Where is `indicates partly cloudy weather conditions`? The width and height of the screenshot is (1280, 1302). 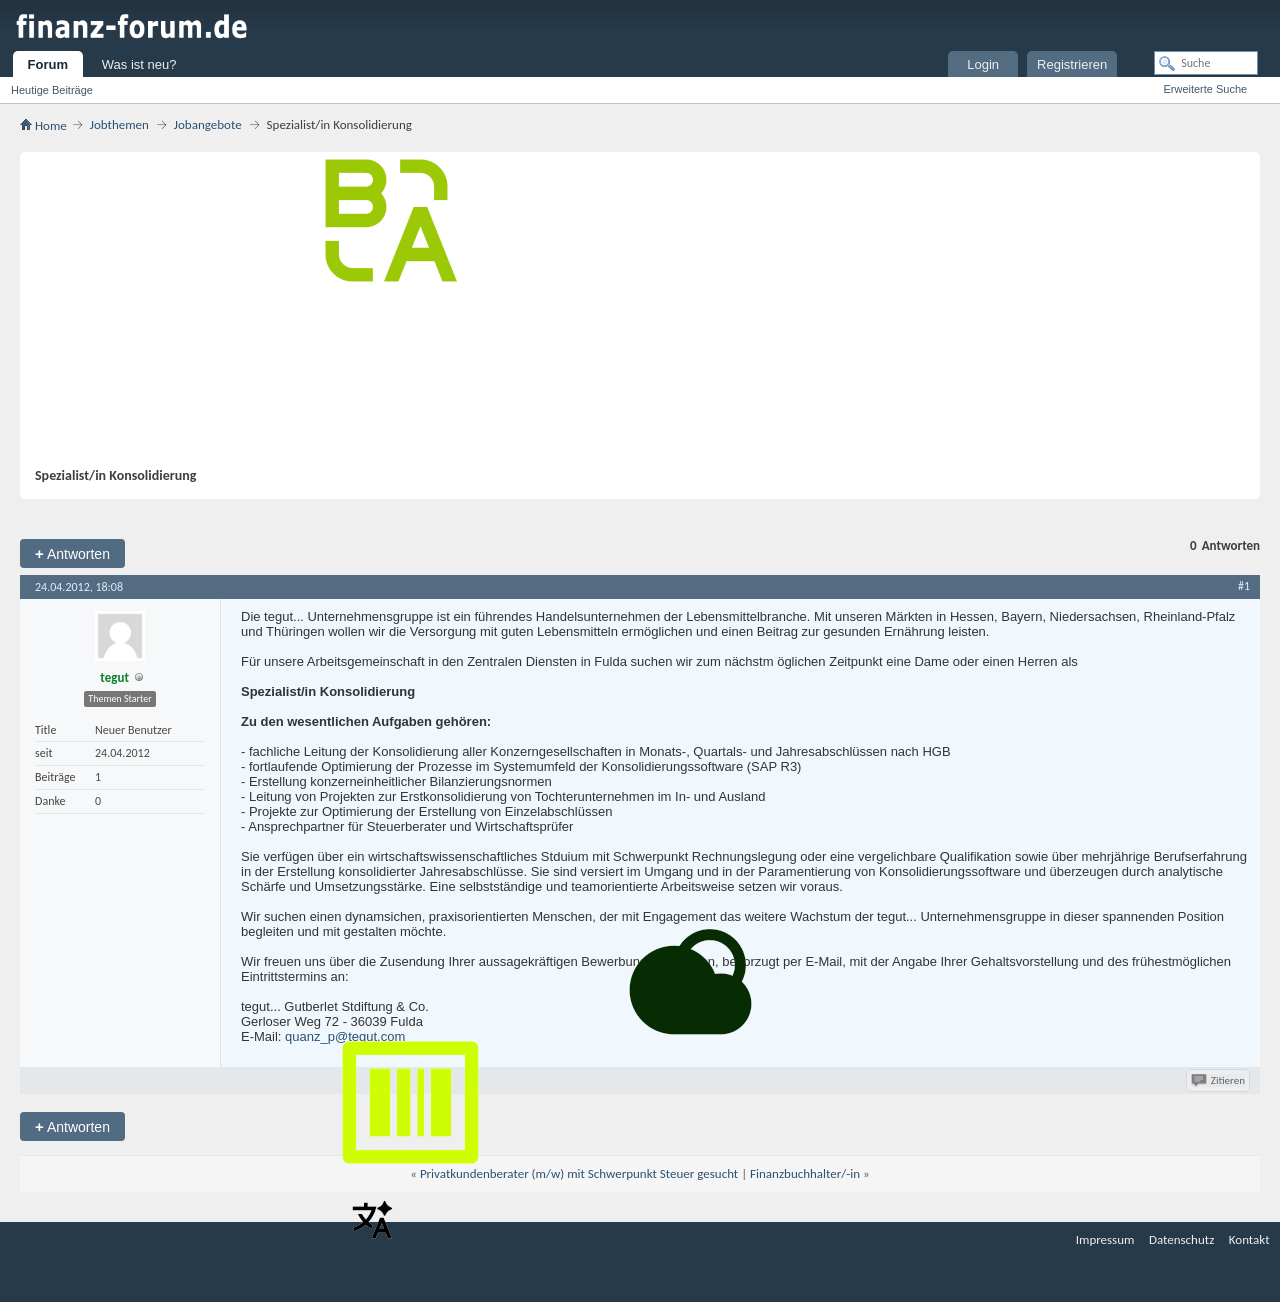
indicates partly cloudy weather conditions is located at coordinates (690, 984).